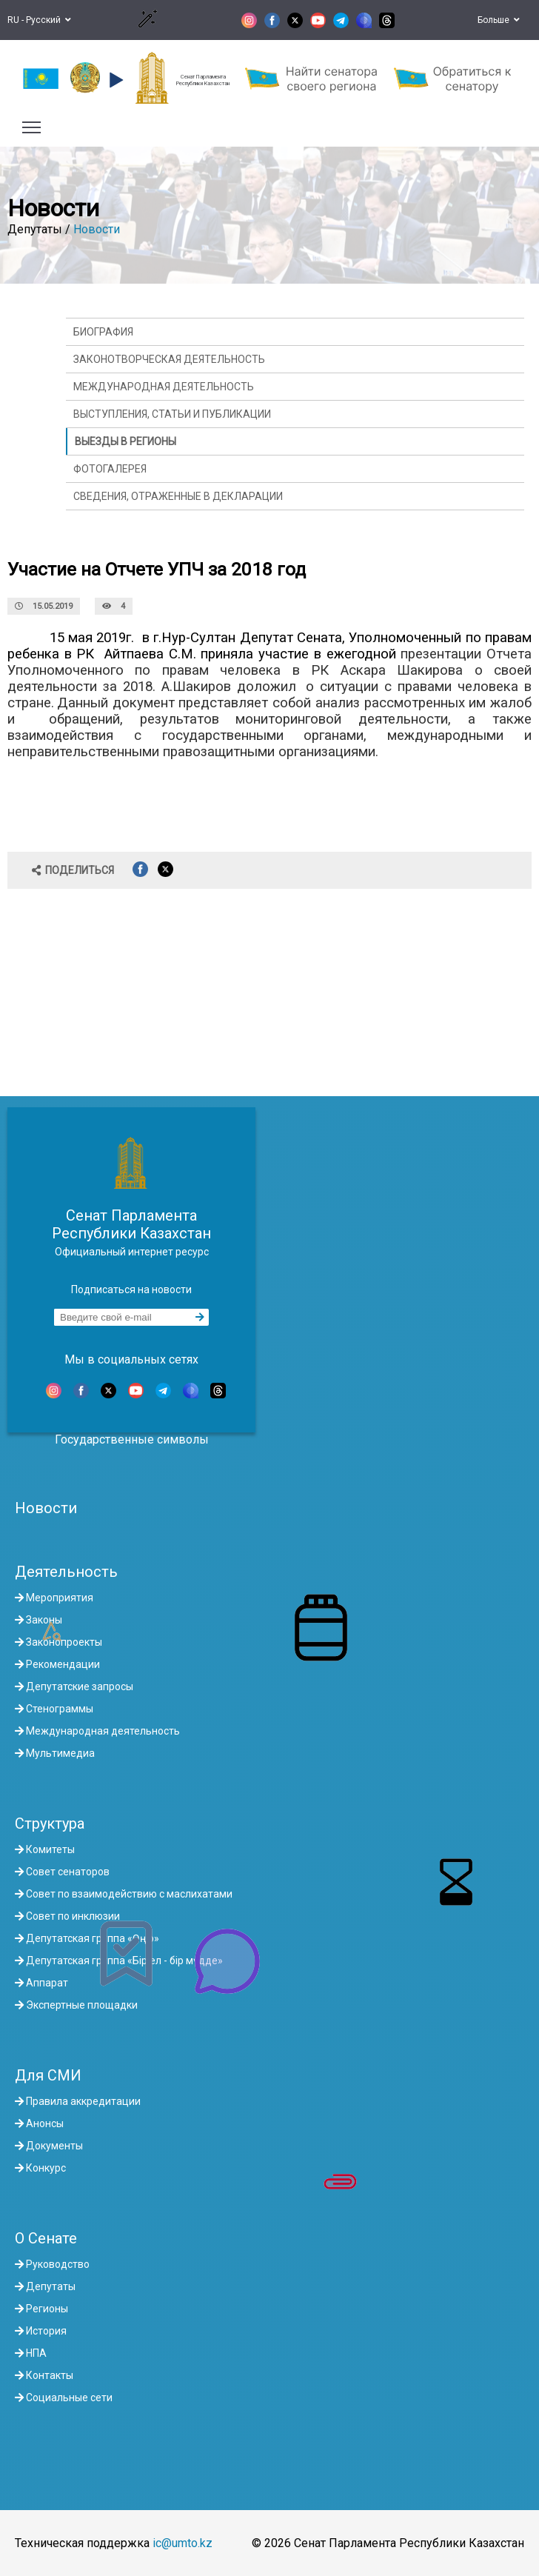 The image size is (539, 2576). I want to click on search for directions or routes, so click(51, 1631).